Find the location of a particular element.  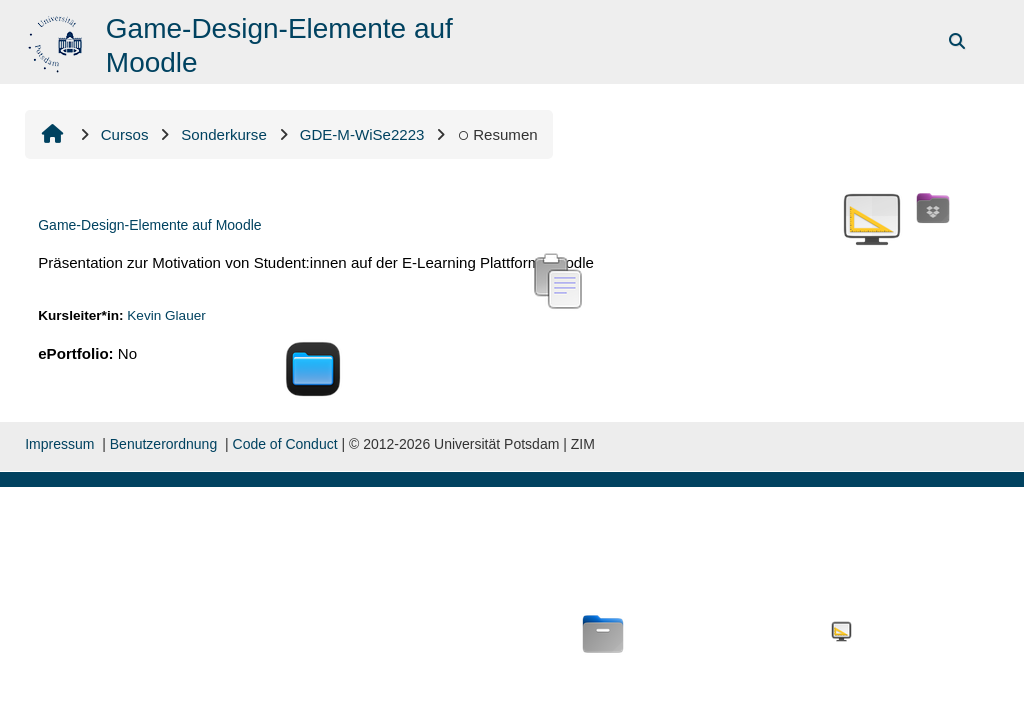

access display settings is located at coordinates (841, 631).